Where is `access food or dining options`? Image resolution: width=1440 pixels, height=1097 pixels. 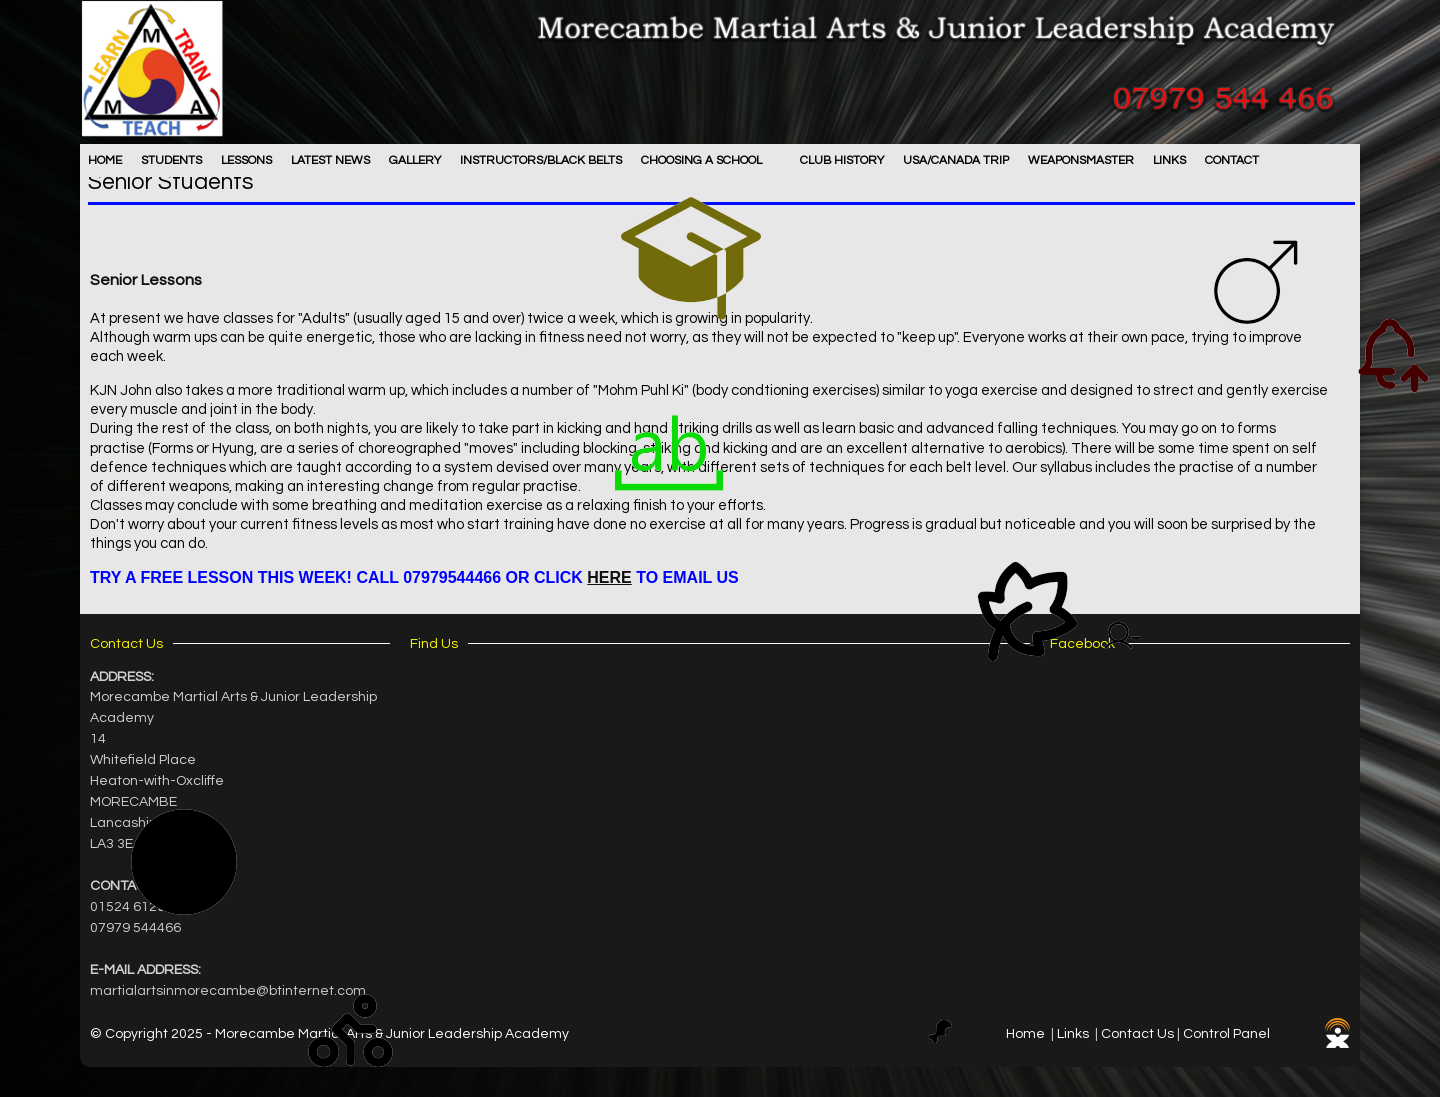
access food or dining options is located at coordinates (940, 1031).